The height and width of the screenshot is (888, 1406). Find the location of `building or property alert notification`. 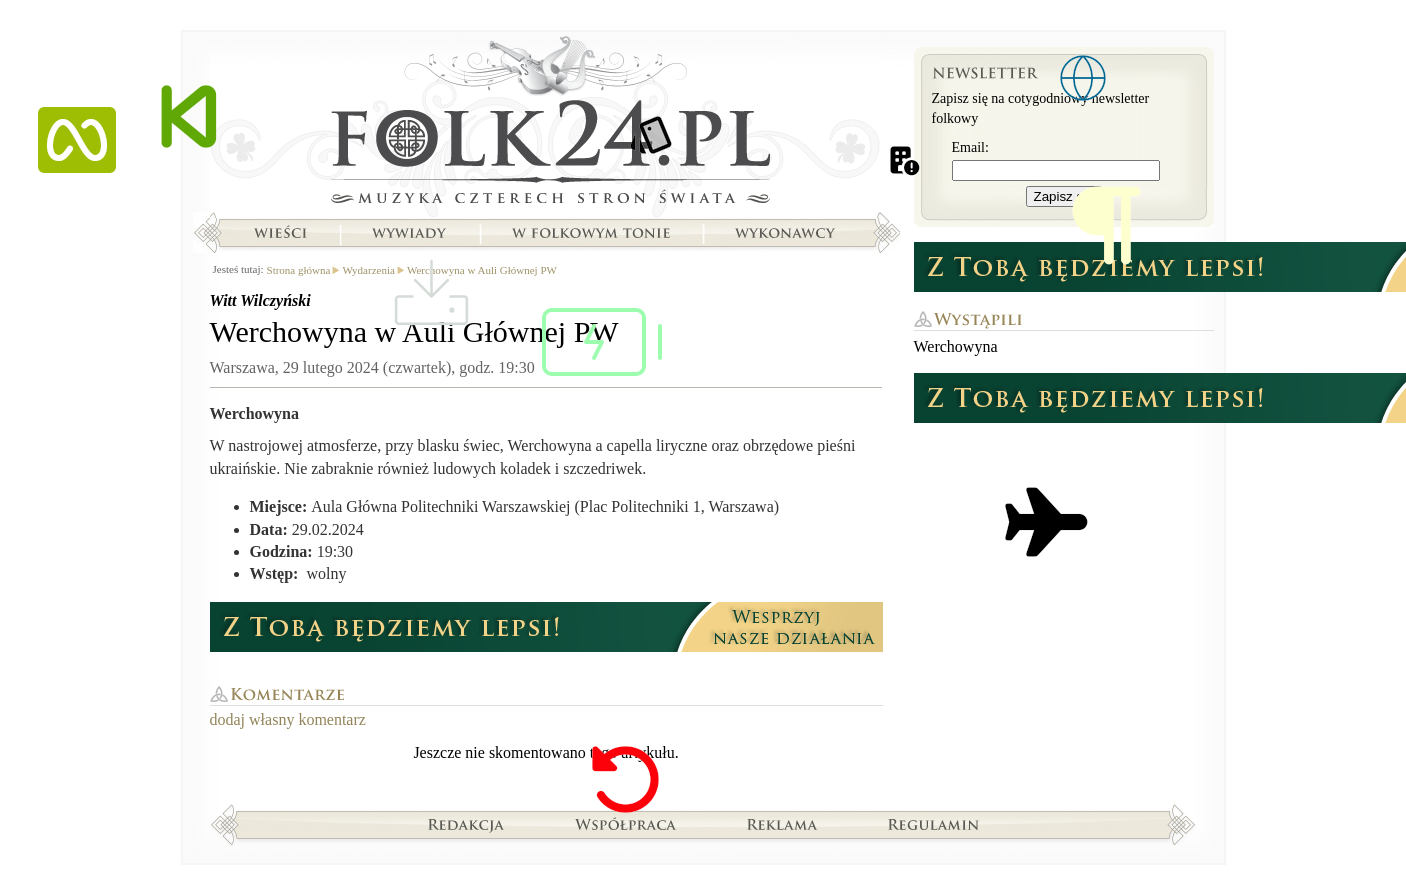

building or property alert notification is located at coordinates (904, 160).